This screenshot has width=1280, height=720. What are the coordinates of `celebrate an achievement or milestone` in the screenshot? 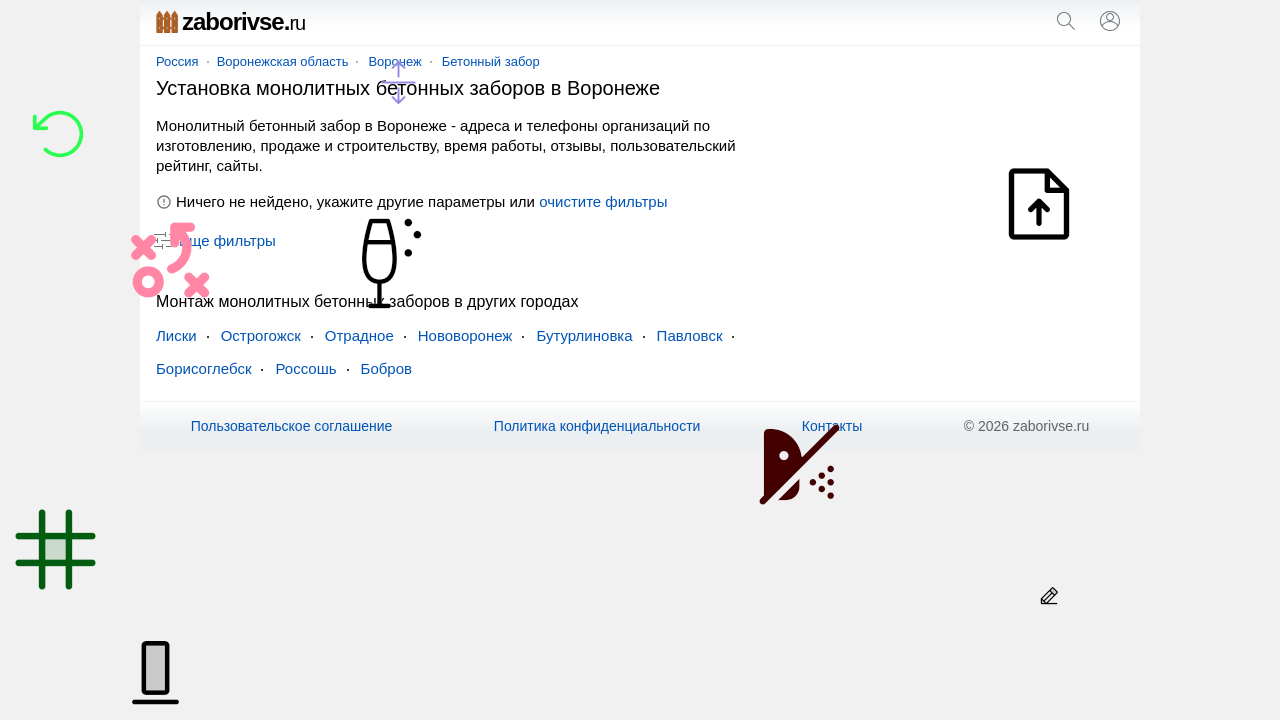 It's located at (382, 263).